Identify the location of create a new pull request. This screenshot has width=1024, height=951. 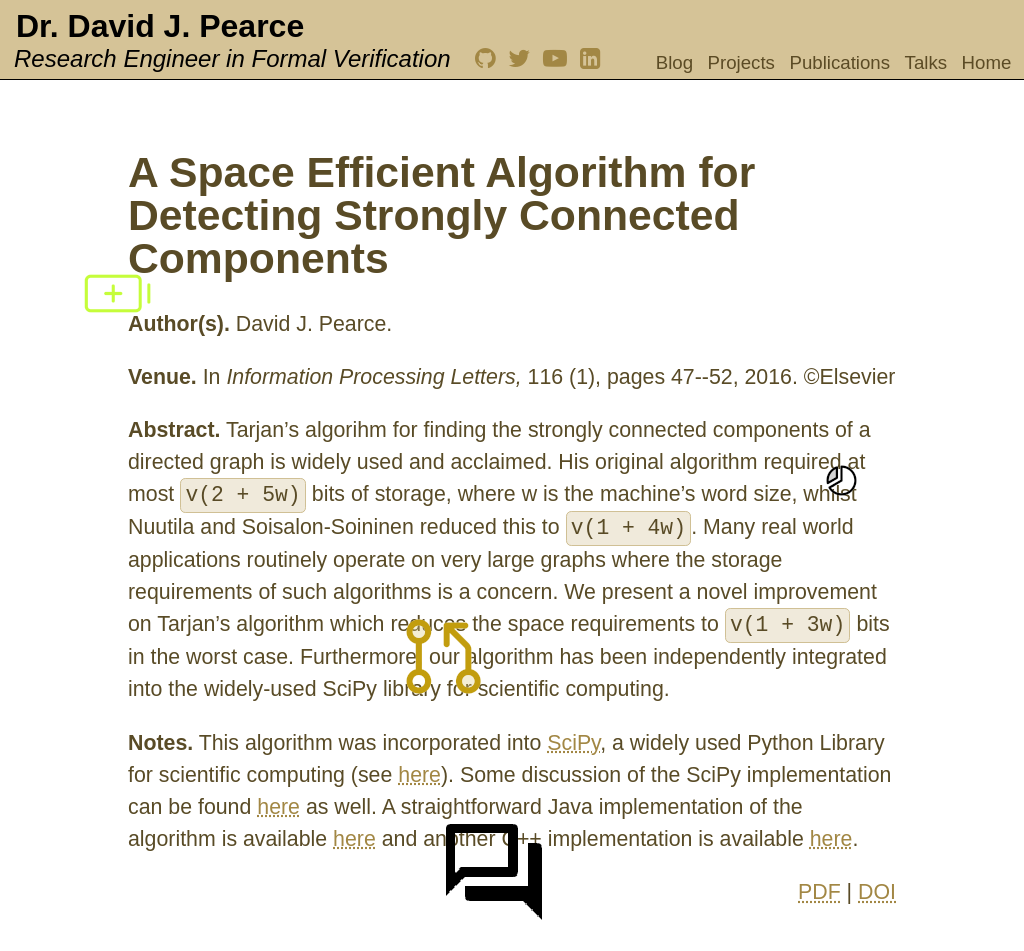
(440, 656).